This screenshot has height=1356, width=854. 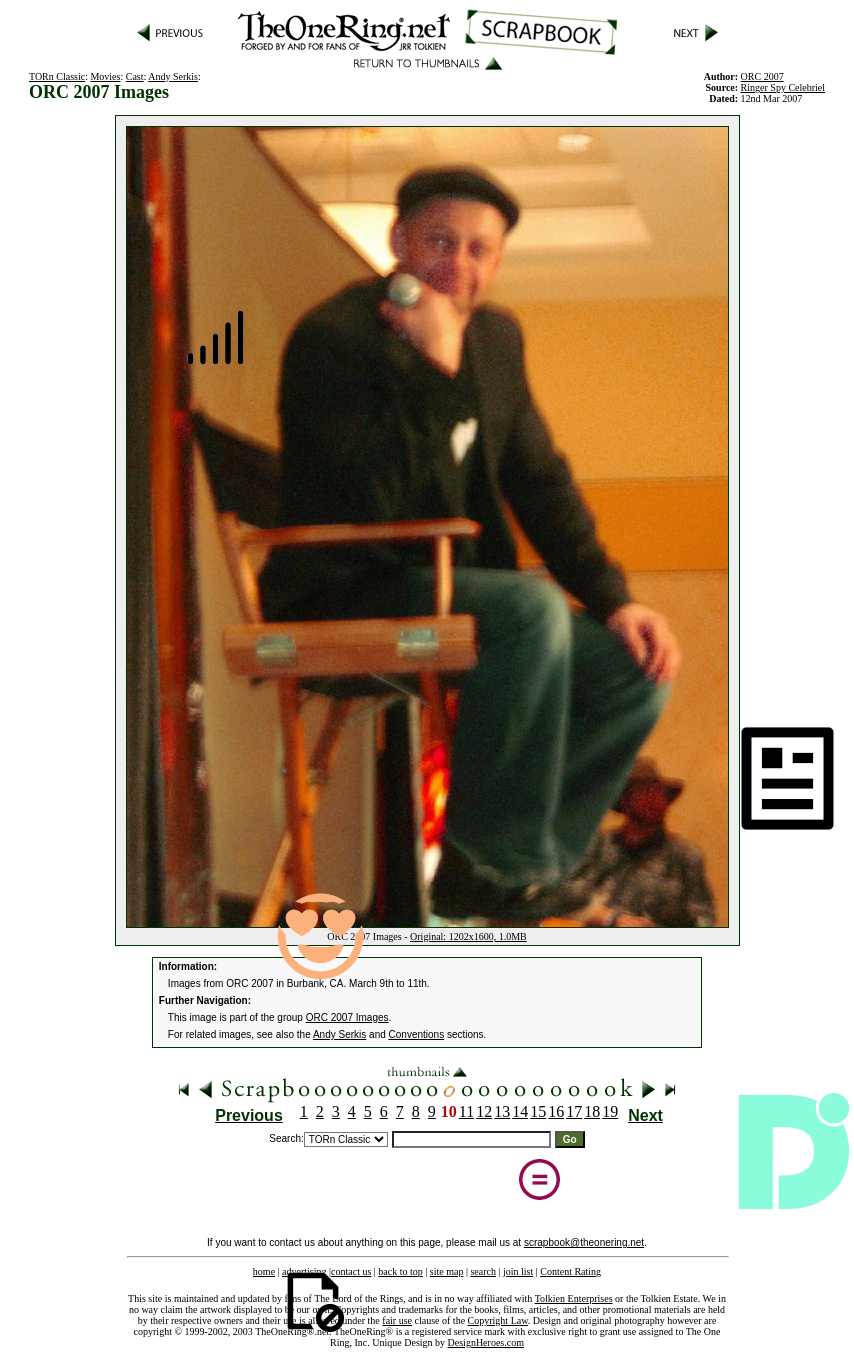 I want to click on view article or news content, so click(x=787, y=778).